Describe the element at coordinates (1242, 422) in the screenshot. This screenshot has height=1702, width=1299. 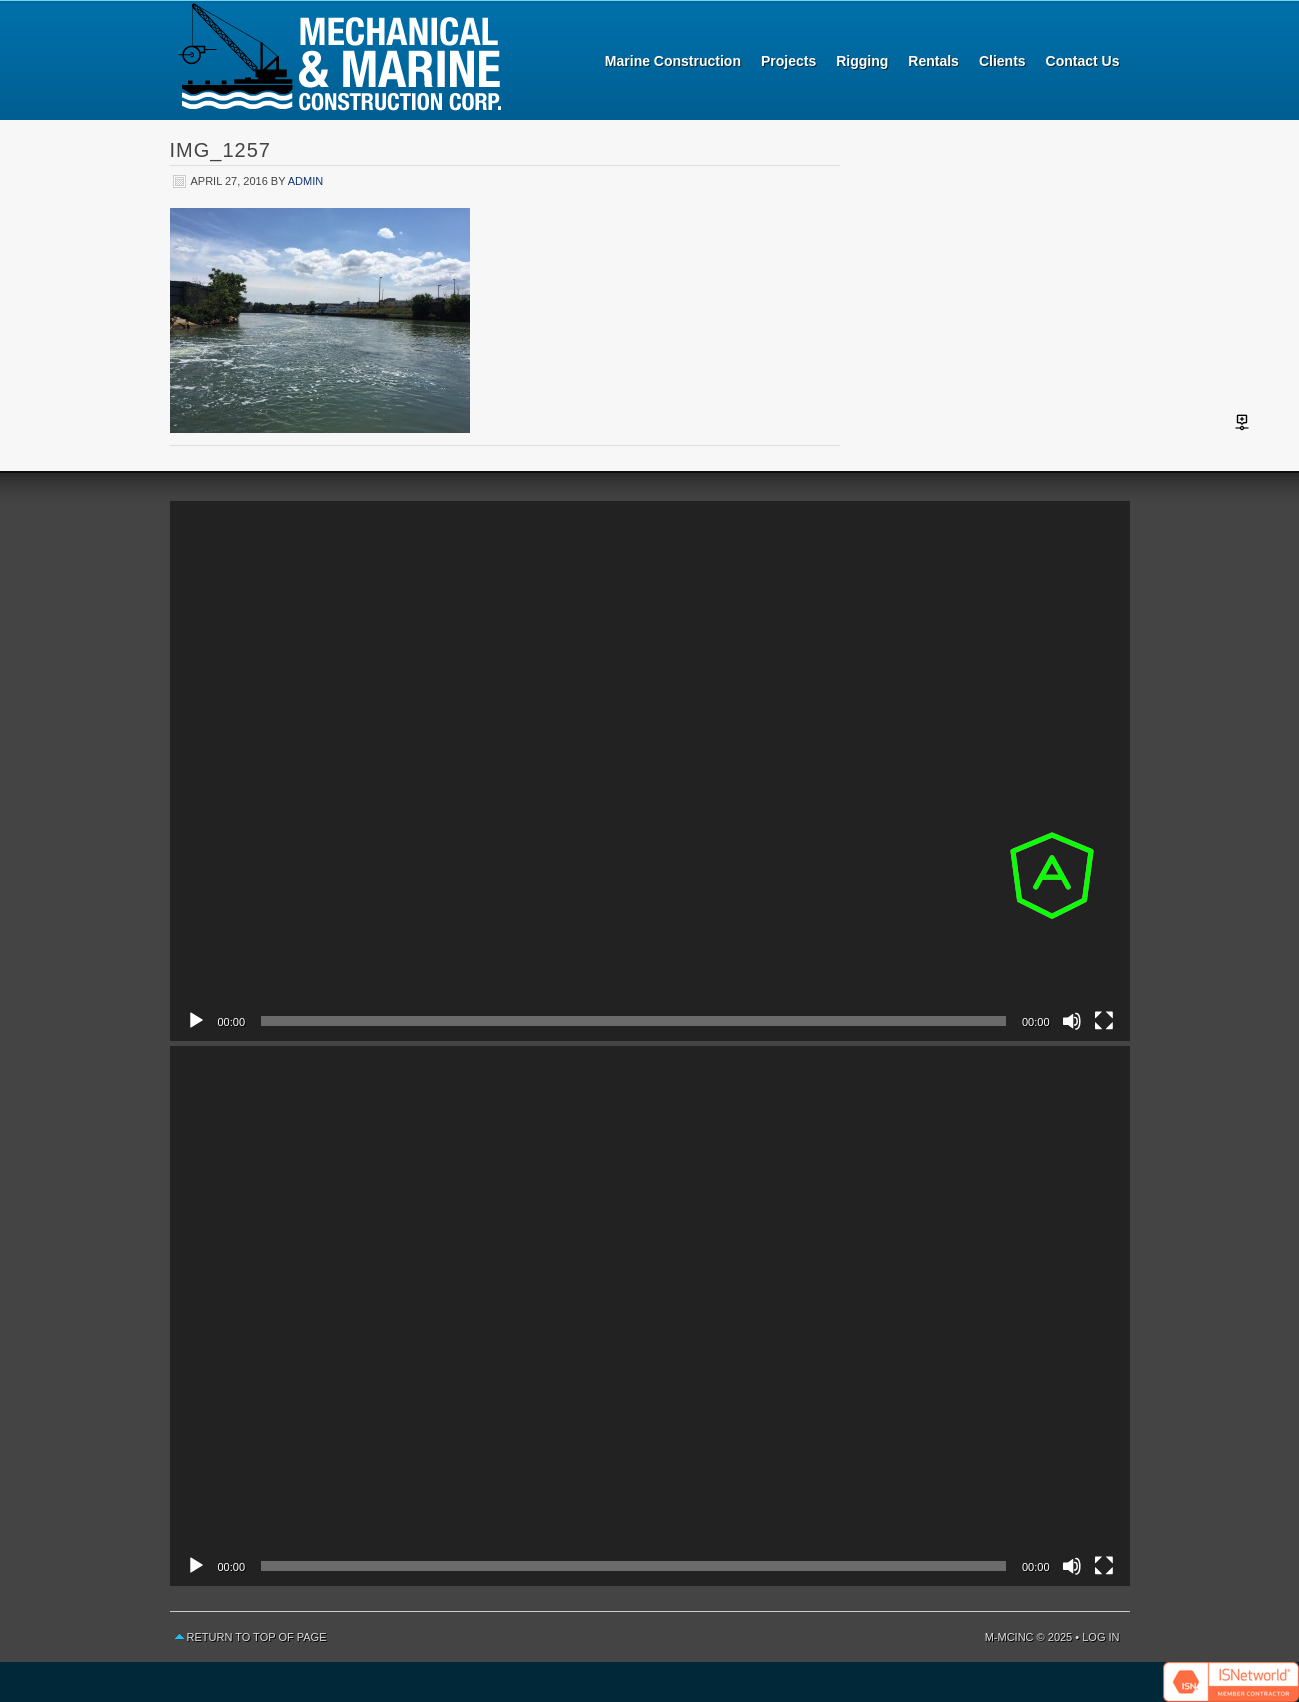
I see `add a new event to the timeline` at that location.